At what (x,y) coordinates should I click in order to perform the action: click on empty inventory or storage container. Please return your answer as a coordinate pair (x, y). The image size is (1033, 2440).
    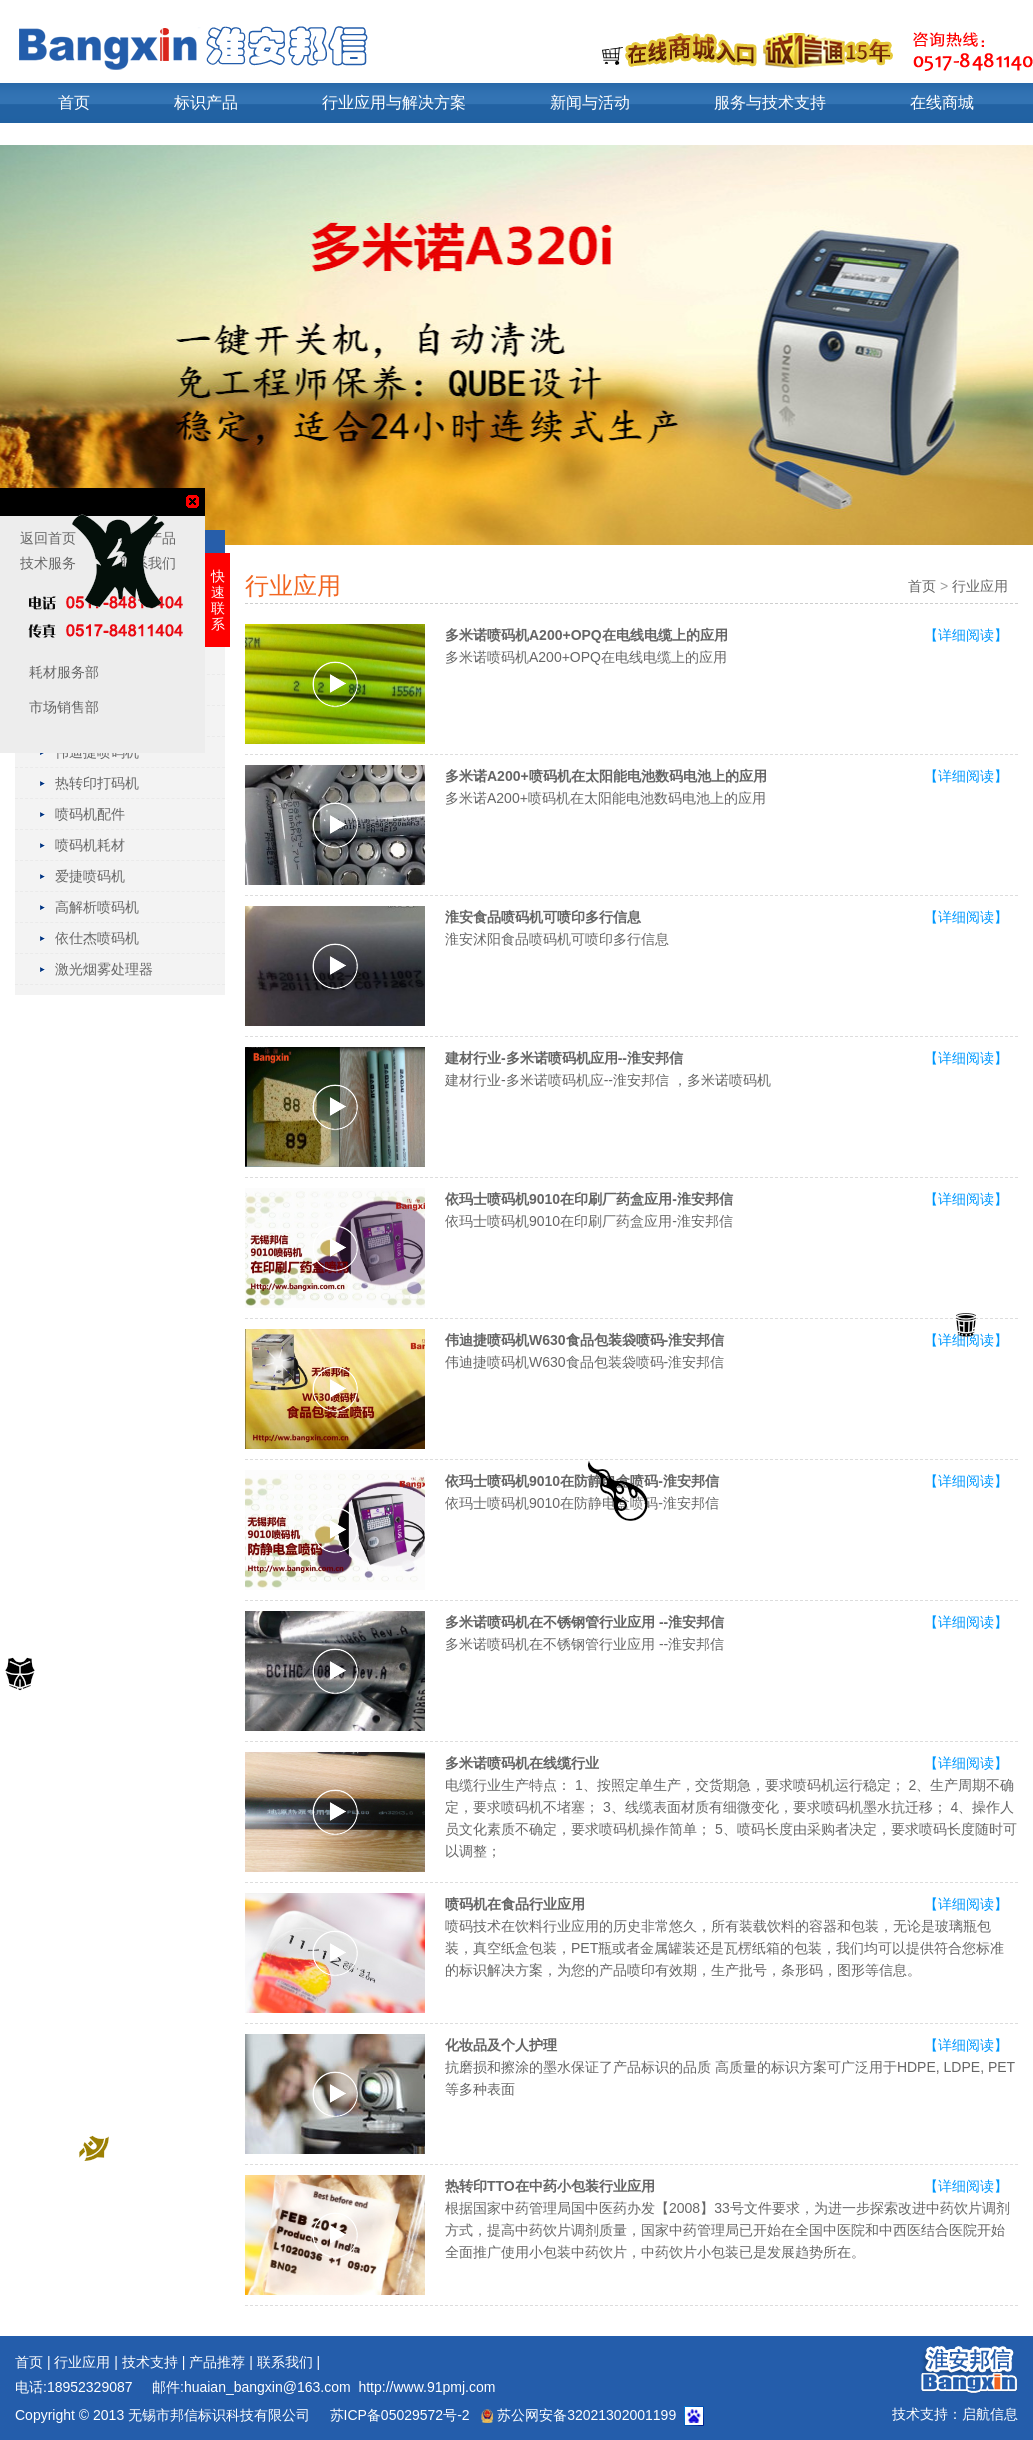
    Looking at the image, I should click on (966, 1321).